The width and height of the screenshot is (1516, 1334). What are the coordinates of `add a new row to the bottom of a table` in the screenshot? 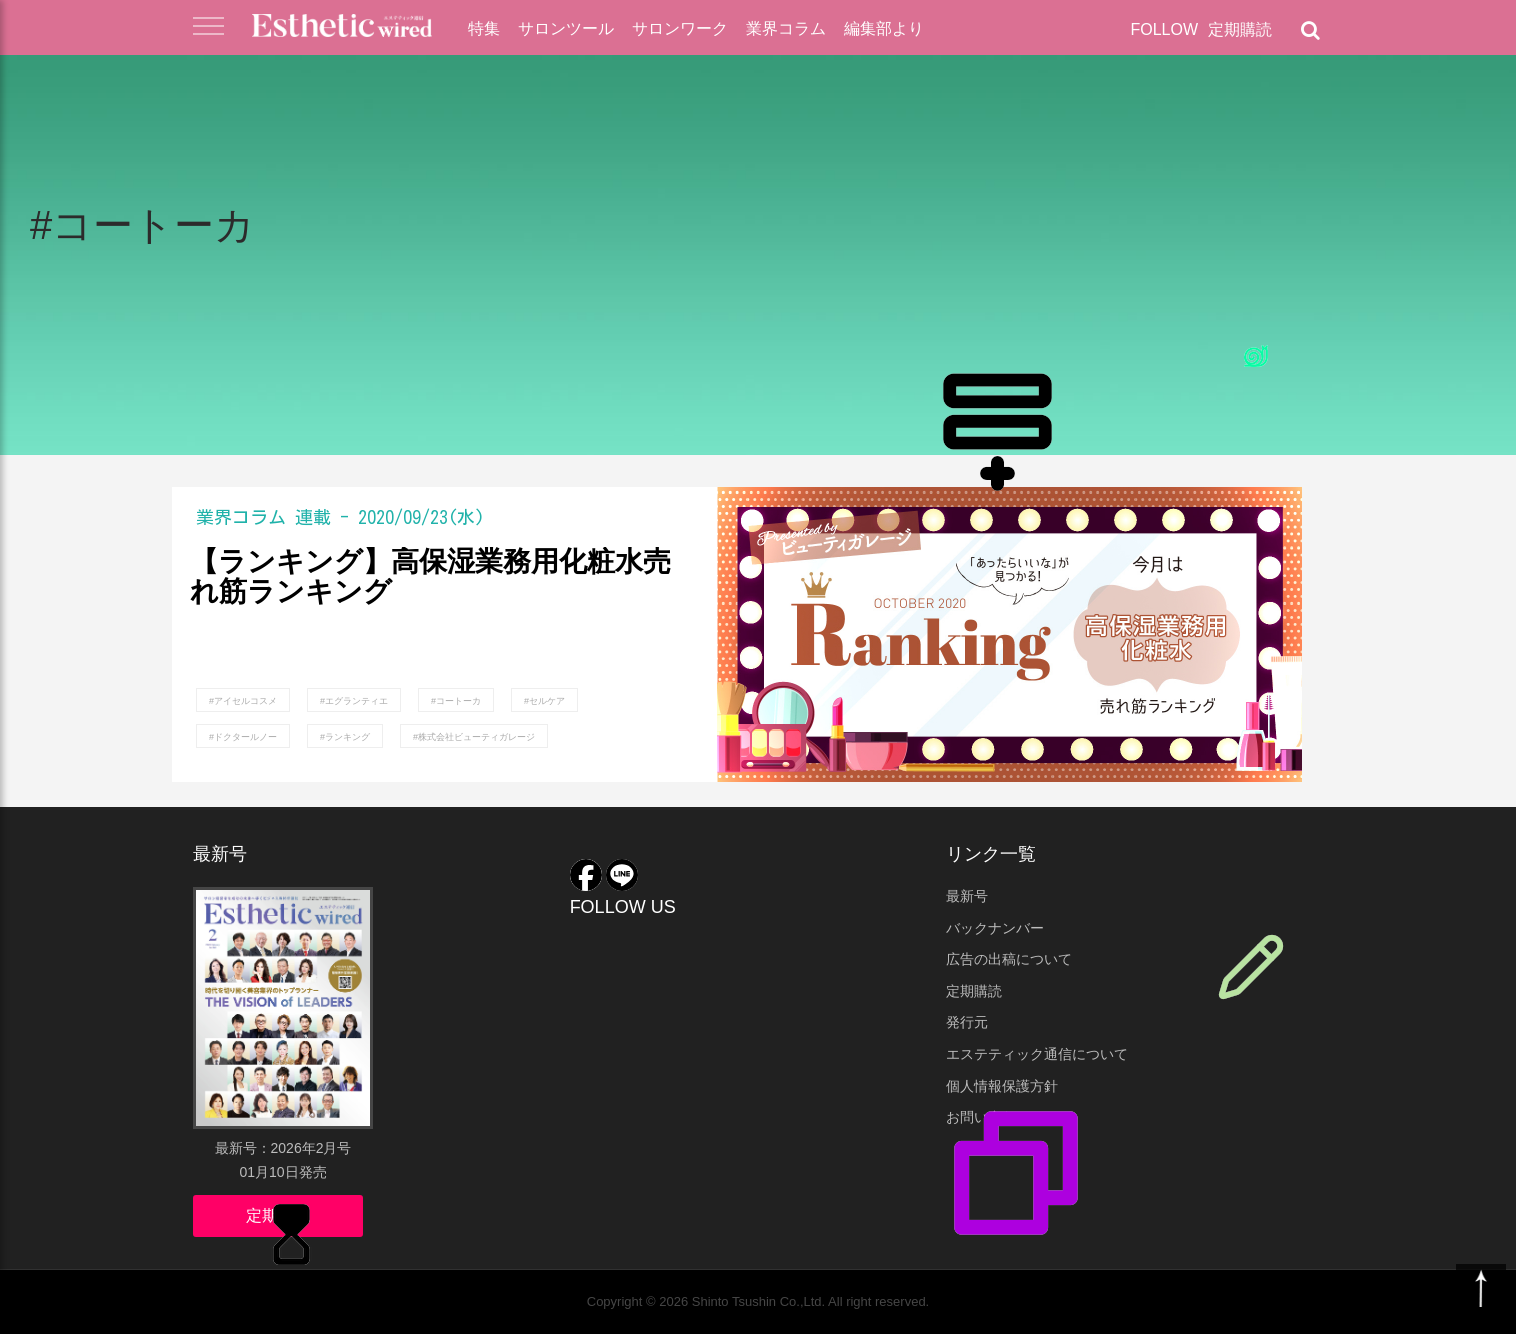 It's located at (997, 423).